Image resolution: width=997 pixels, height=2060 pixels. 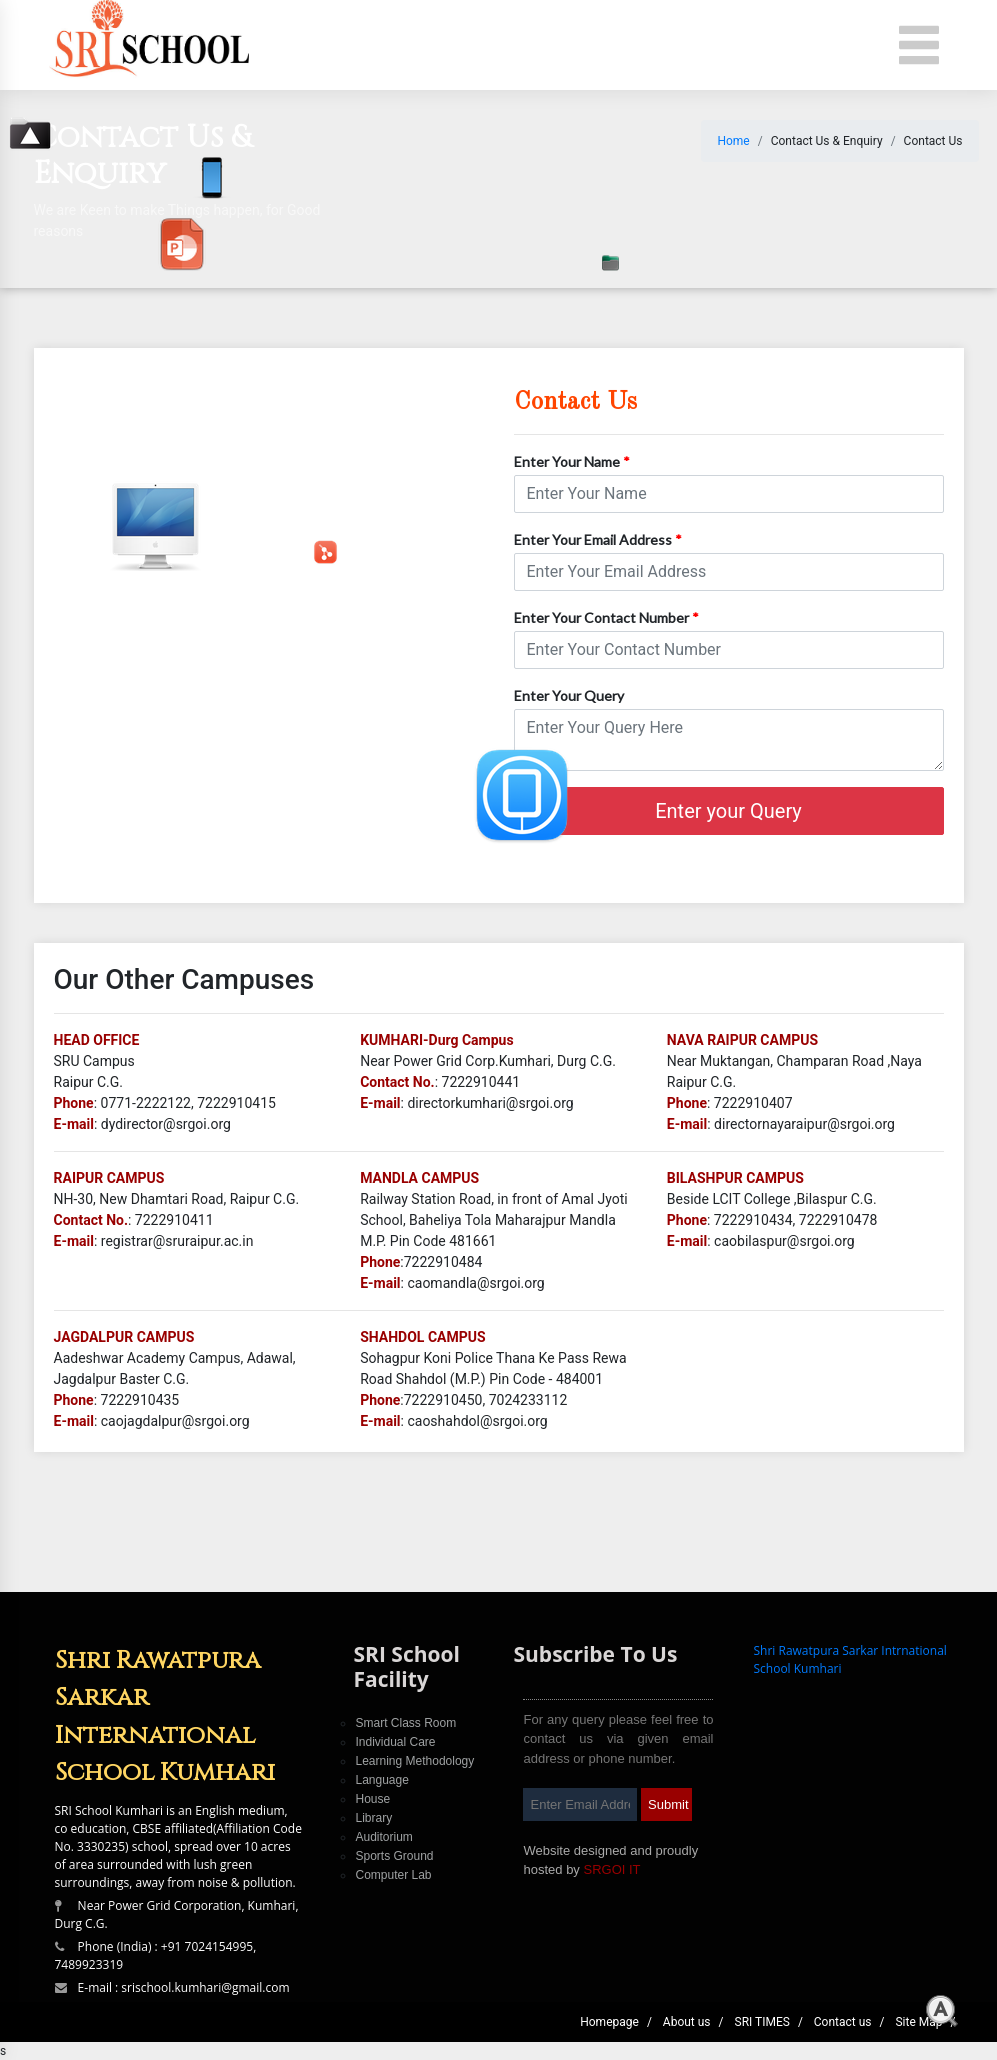 What do you see at coordinates (155, 521) in the screenshot?
I see `represents an iMac desktop computer` at bounding box center [155, 521].